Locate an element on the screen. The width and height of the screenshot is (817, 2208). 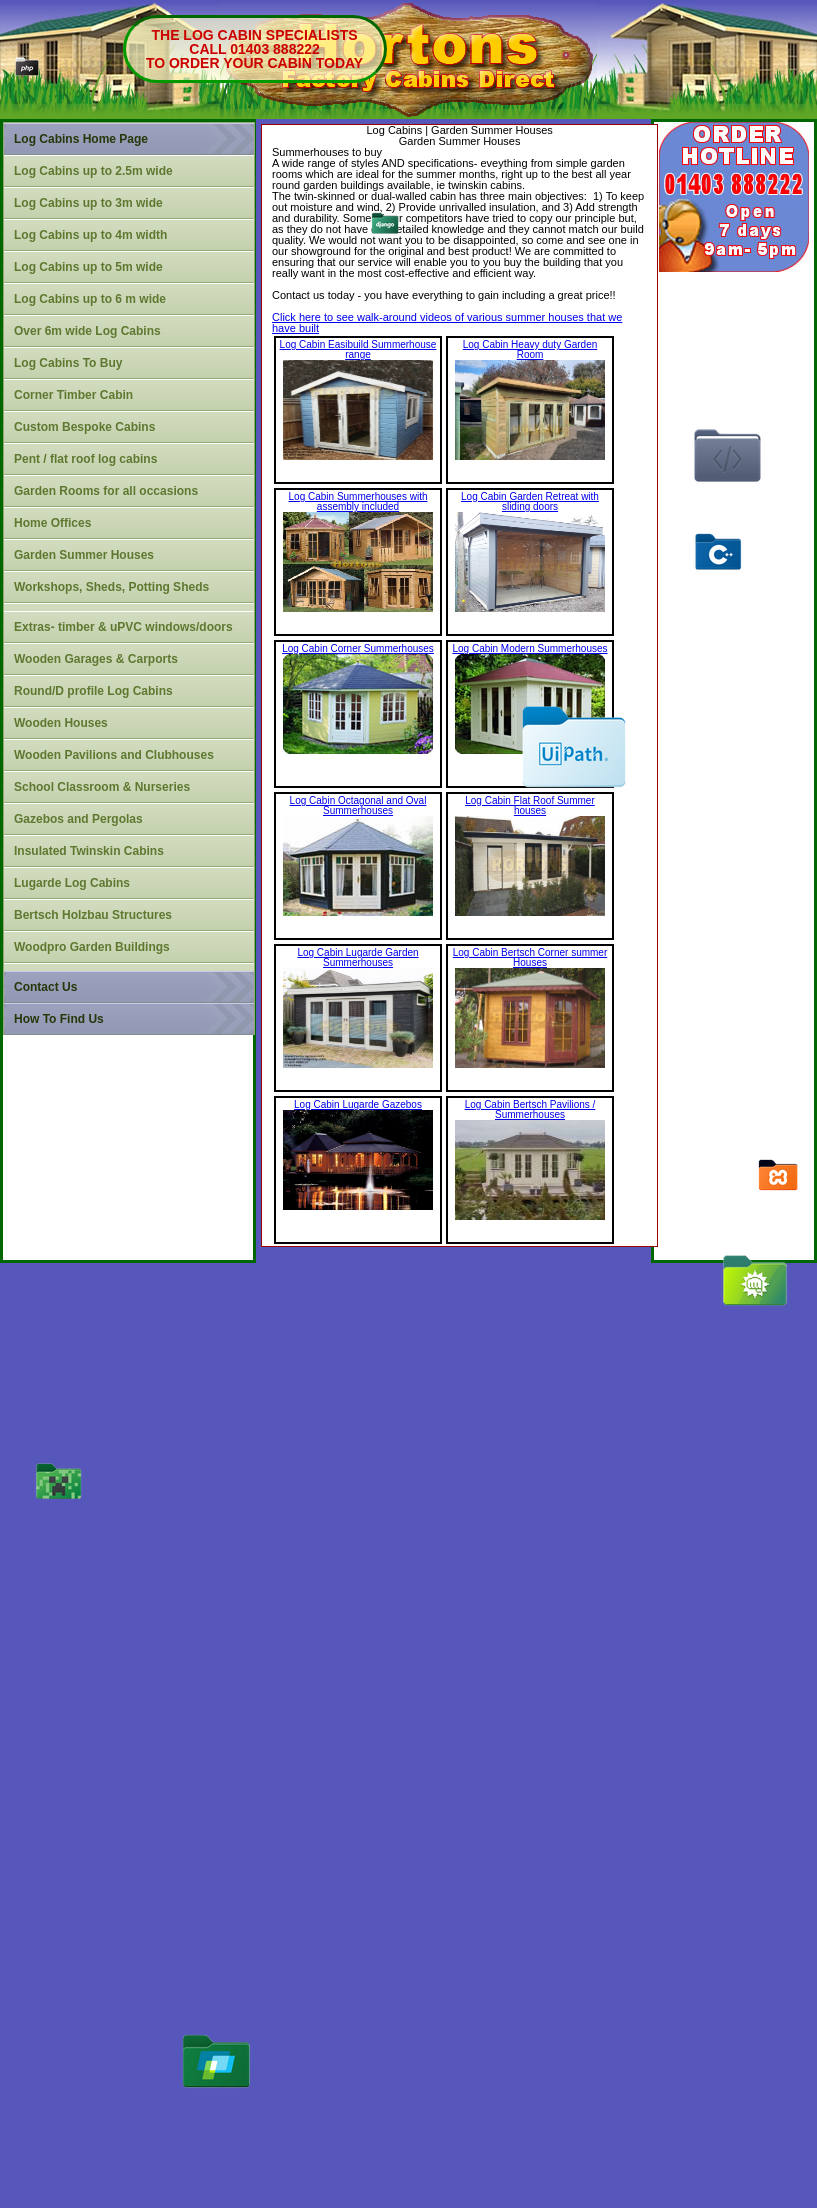
open jquery mobile project folder is located at coordinates (216, 2063).